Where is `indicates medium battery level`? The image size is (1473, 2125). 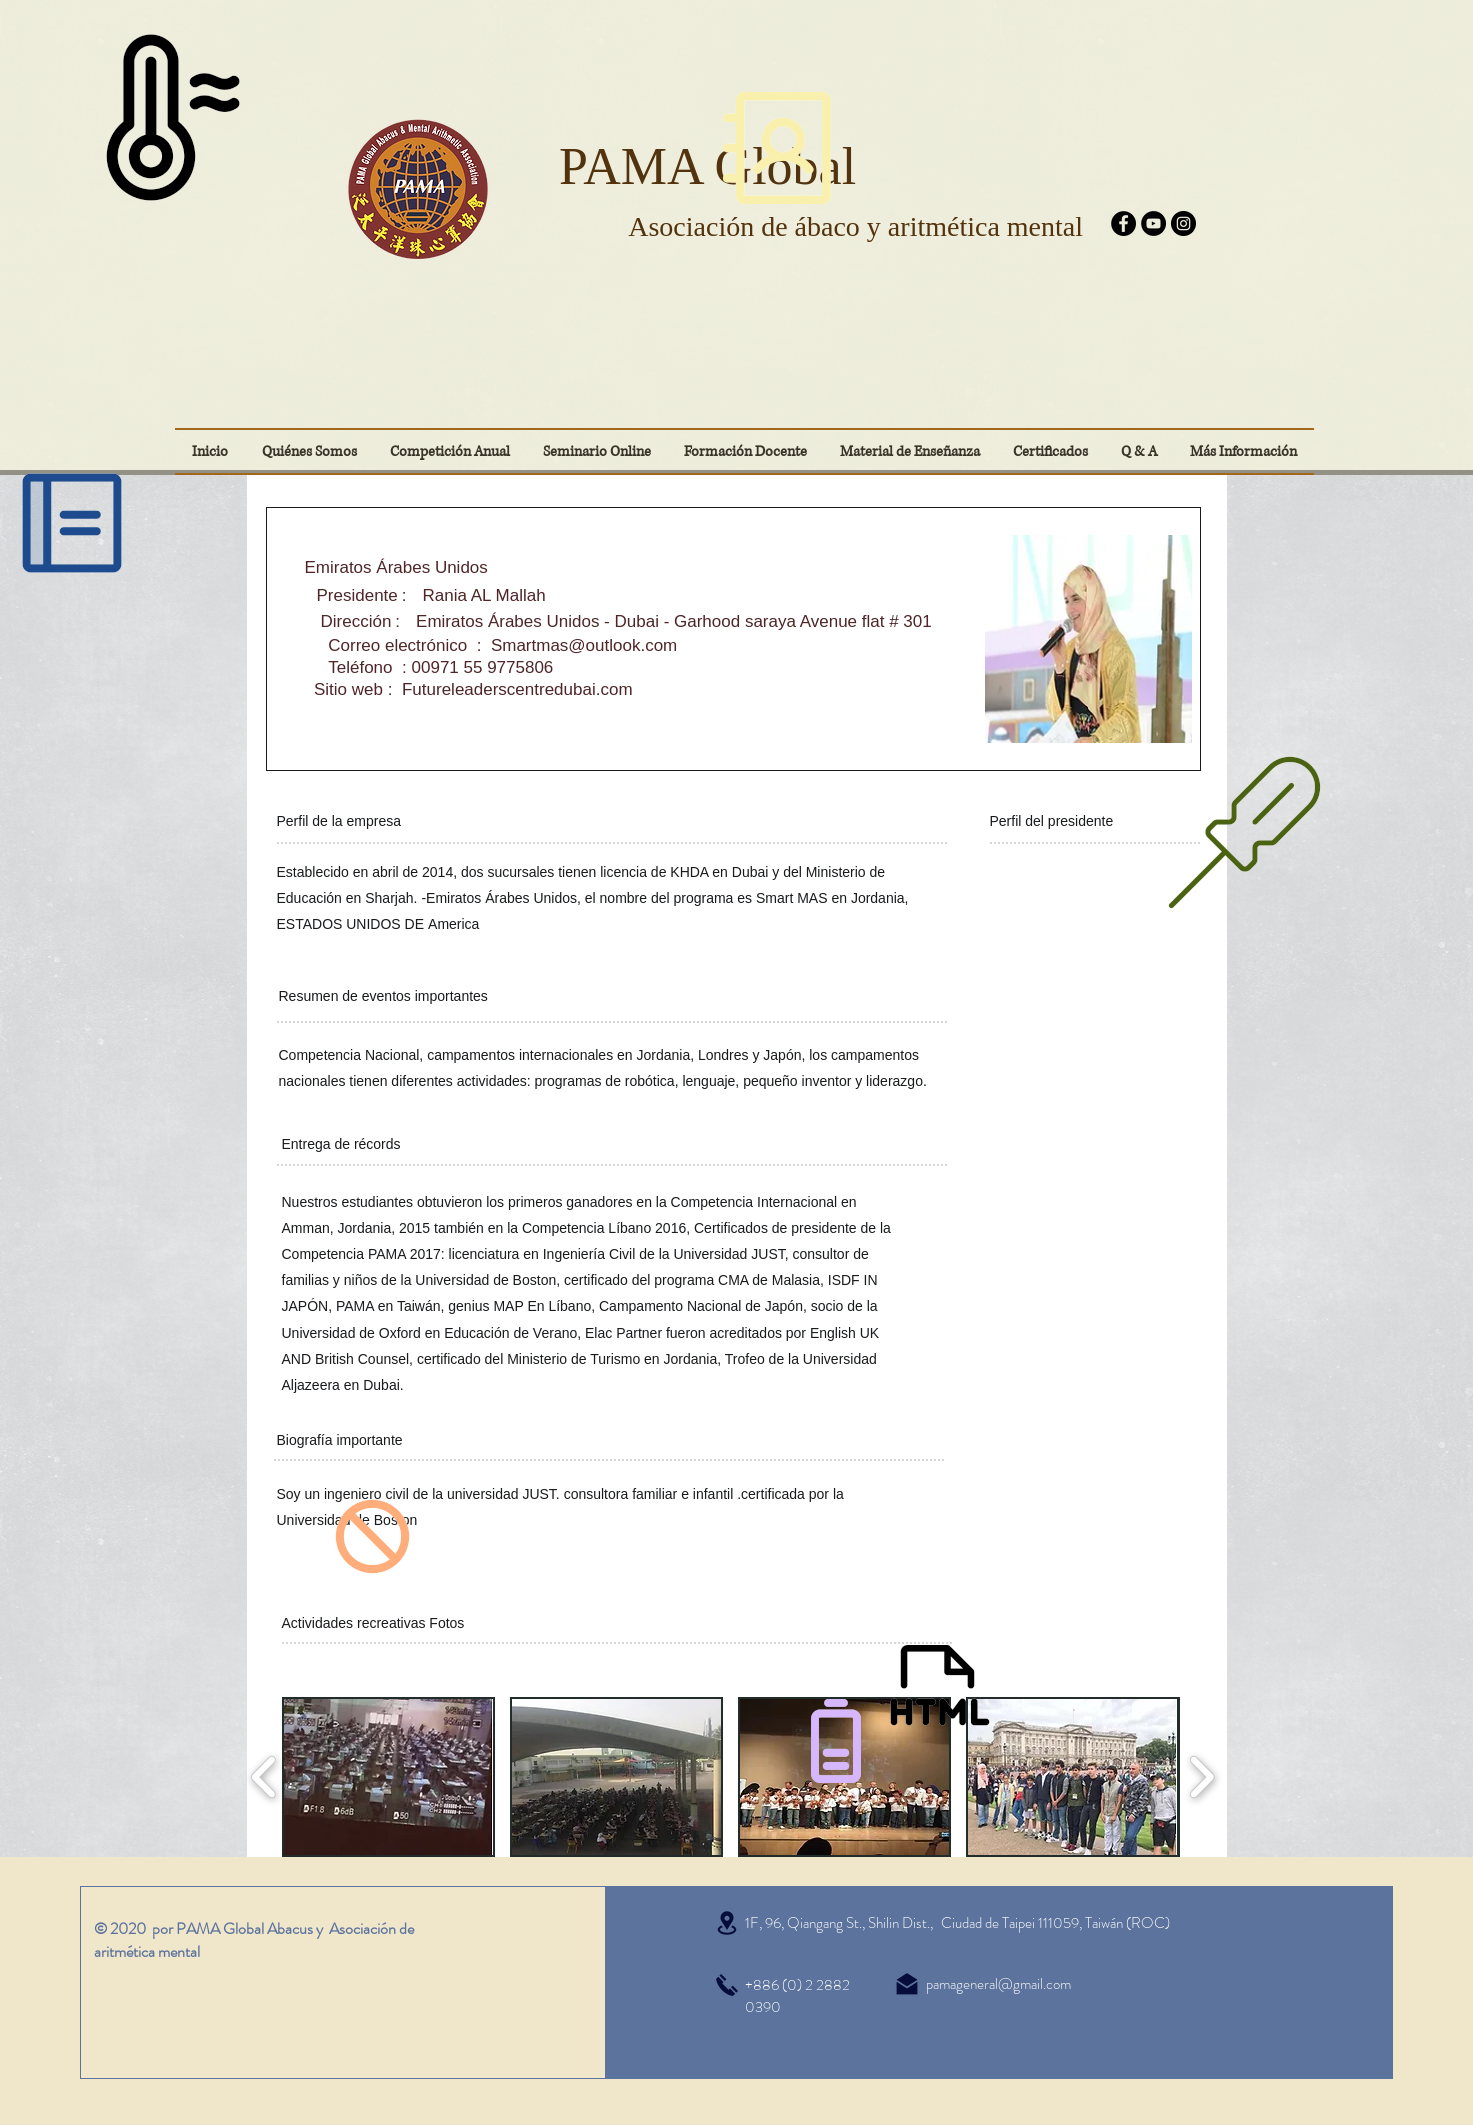
indicates medium battery level is located at coordinates (836, 1741).